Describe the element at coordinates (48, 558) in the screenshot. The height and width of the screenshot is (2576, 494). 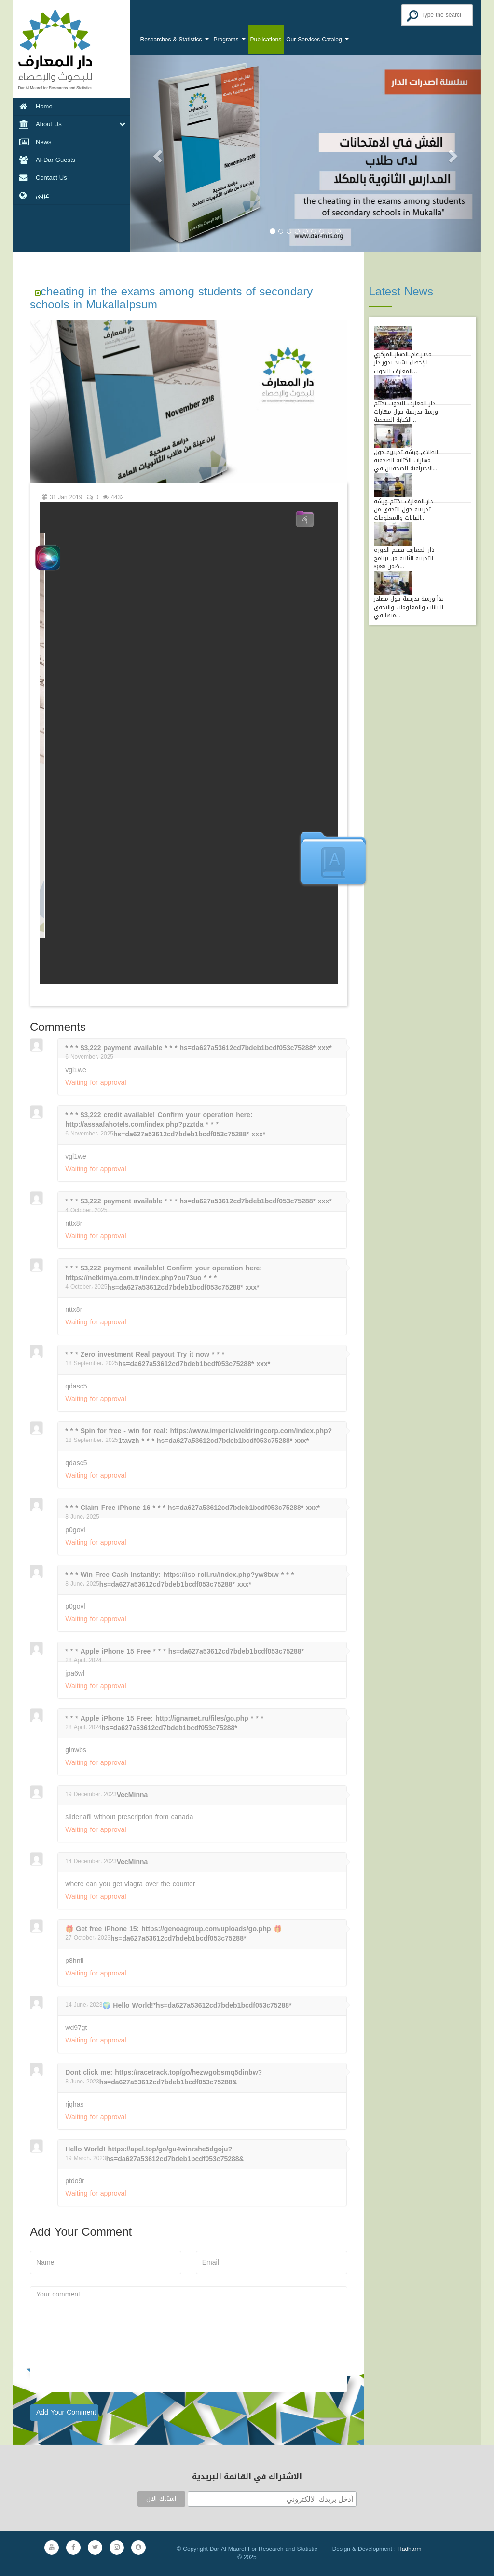
I see `activate siri voice assistant` at that location.